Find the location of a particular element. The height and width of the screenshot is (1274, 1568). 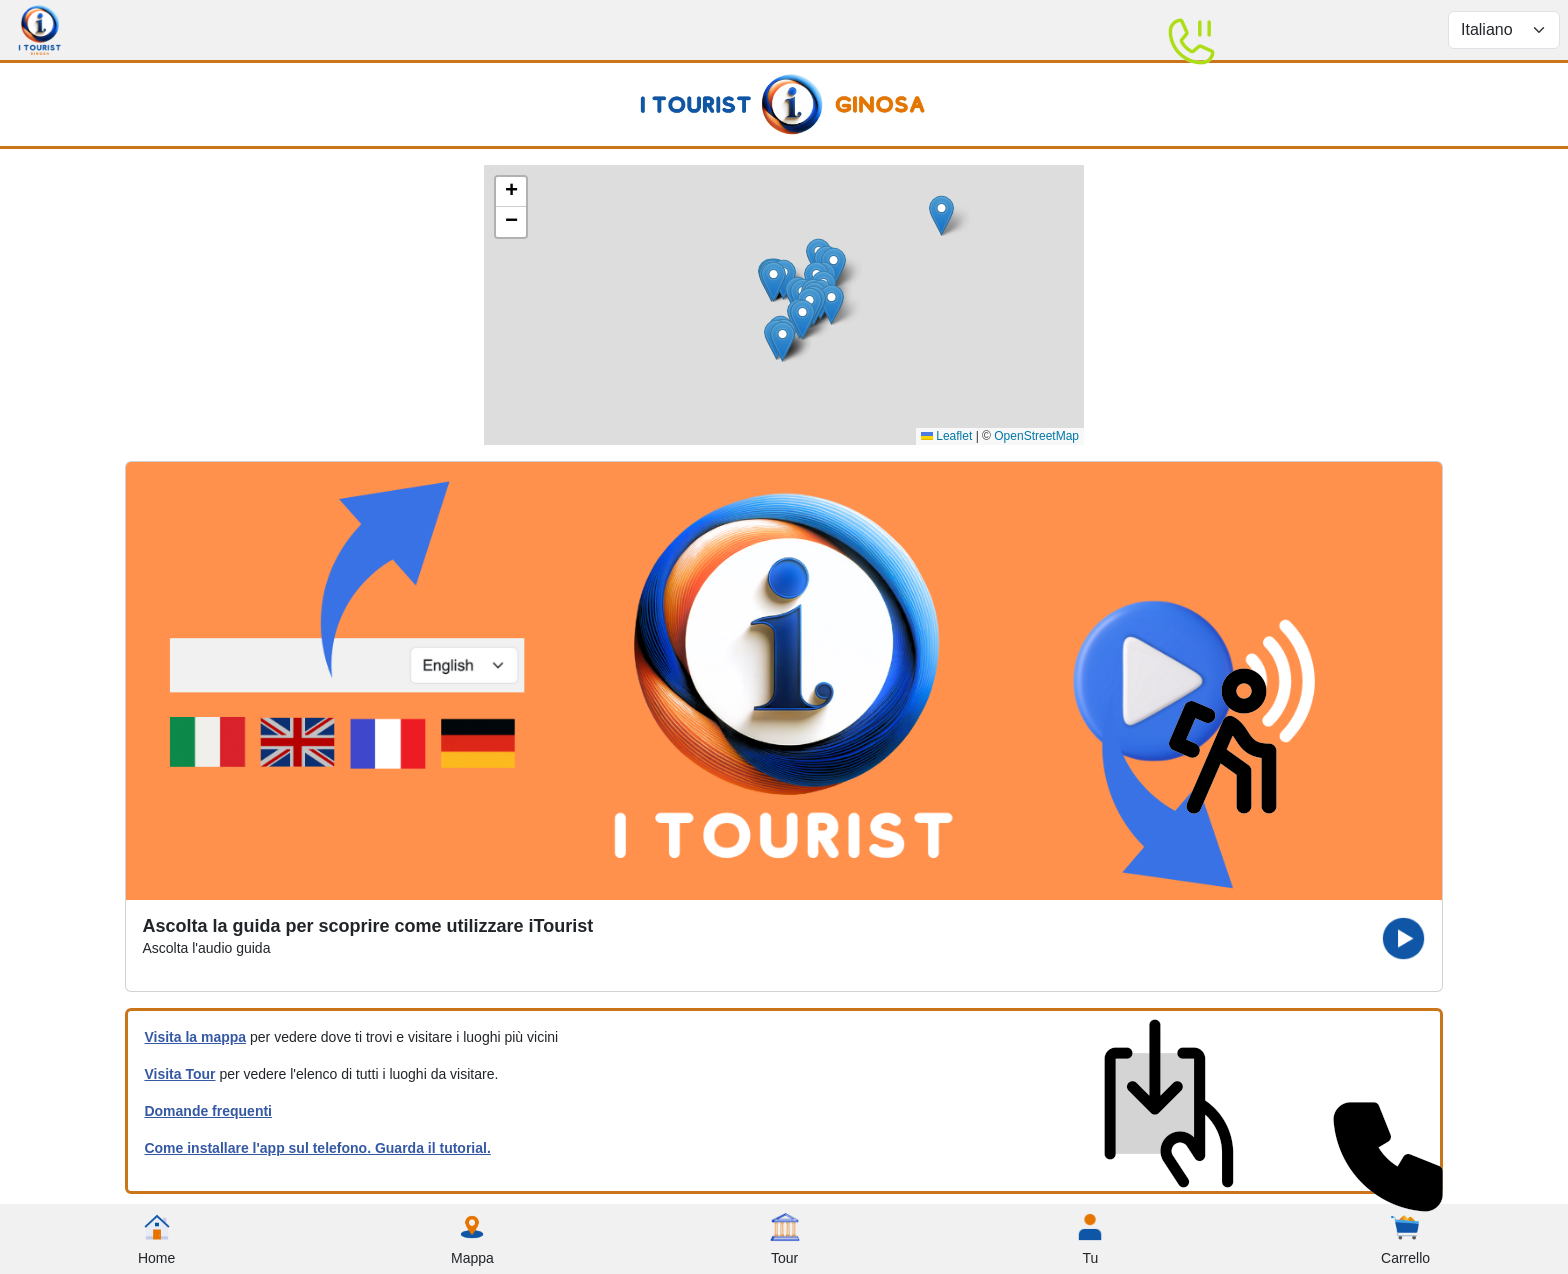

put current call on hold is located at coordinates (1192, 40).